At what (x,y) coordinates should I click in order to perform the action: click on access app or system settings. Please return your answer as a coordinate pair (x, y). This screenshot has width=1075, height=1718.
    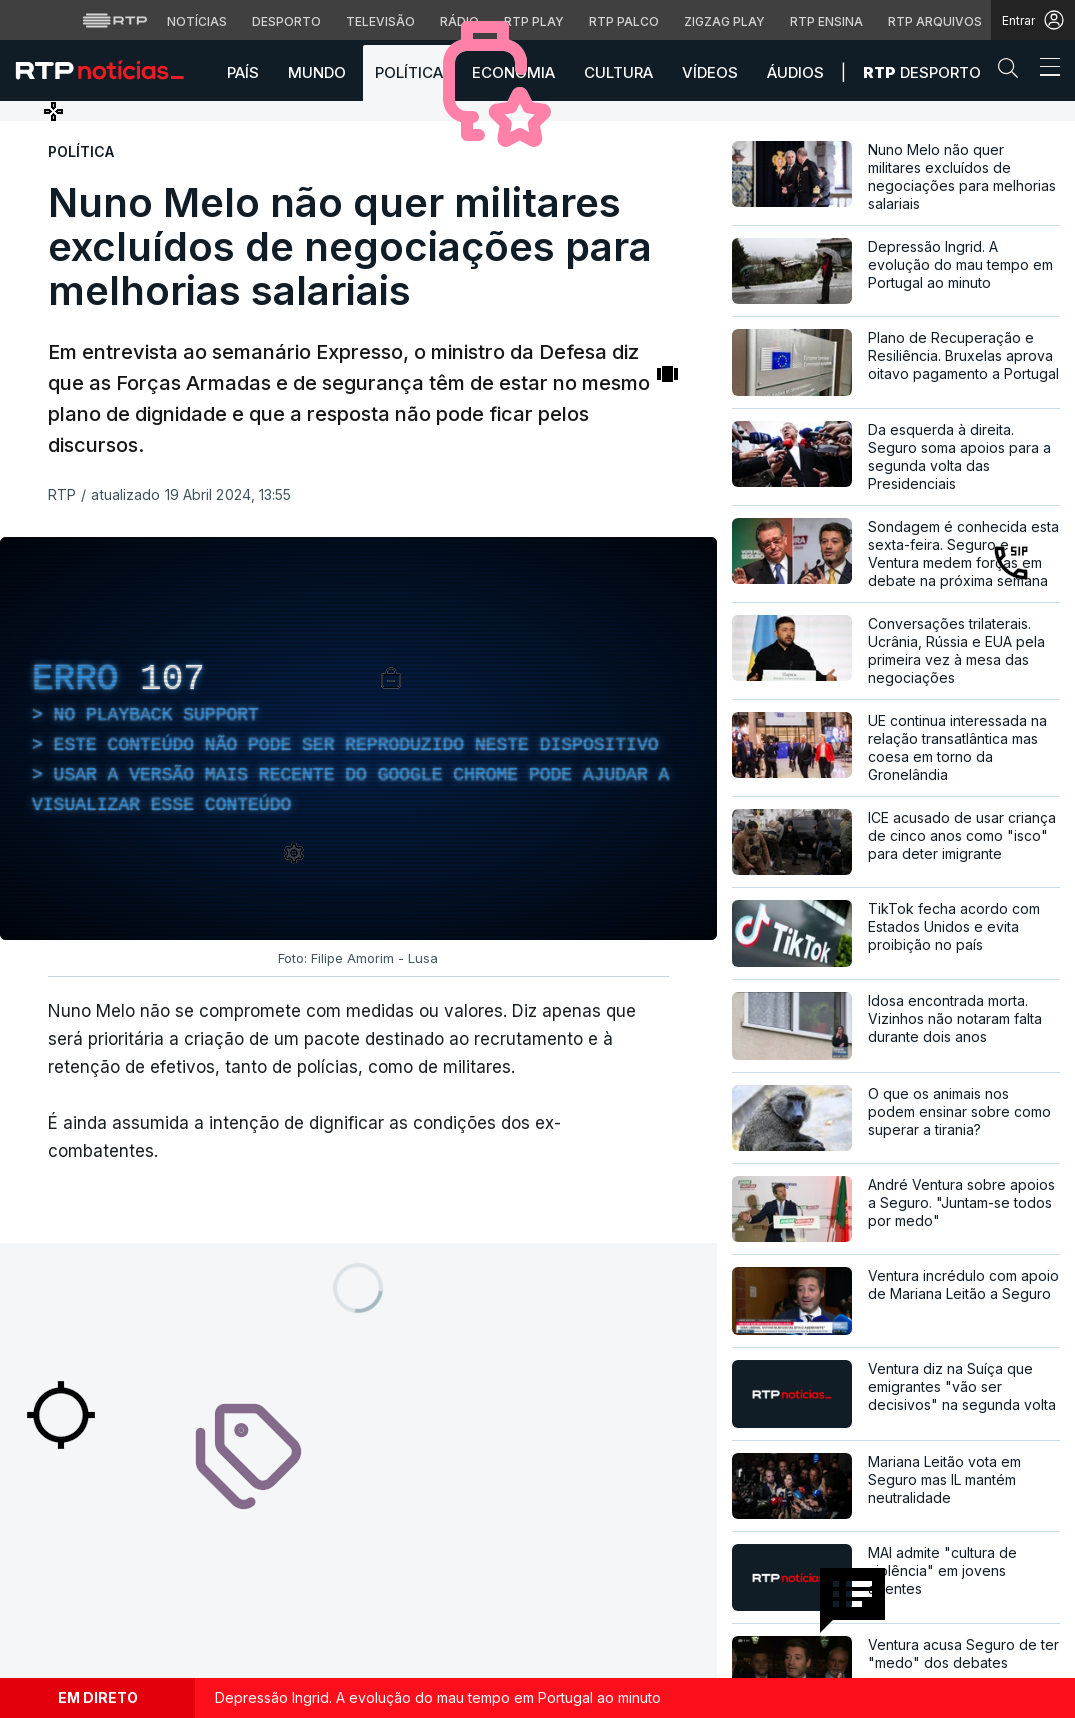
    Looking at the image, I should click on (294, 853).